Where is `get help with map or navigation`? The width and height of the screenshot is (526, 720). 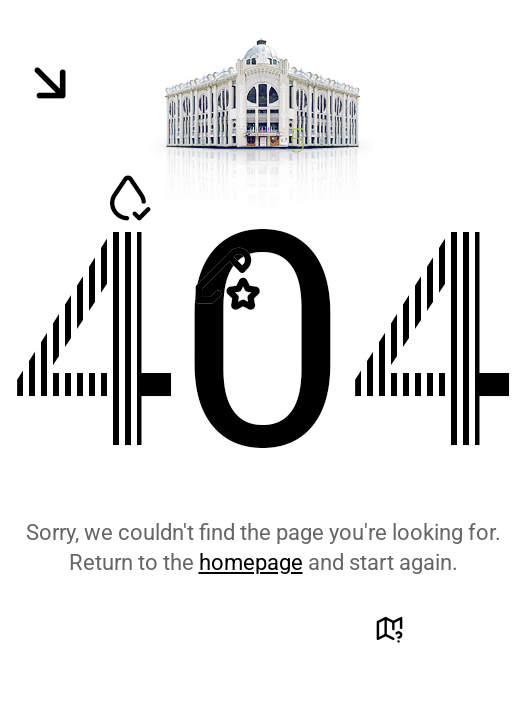
get help with map or navigation is located at coordinates (389, 628).